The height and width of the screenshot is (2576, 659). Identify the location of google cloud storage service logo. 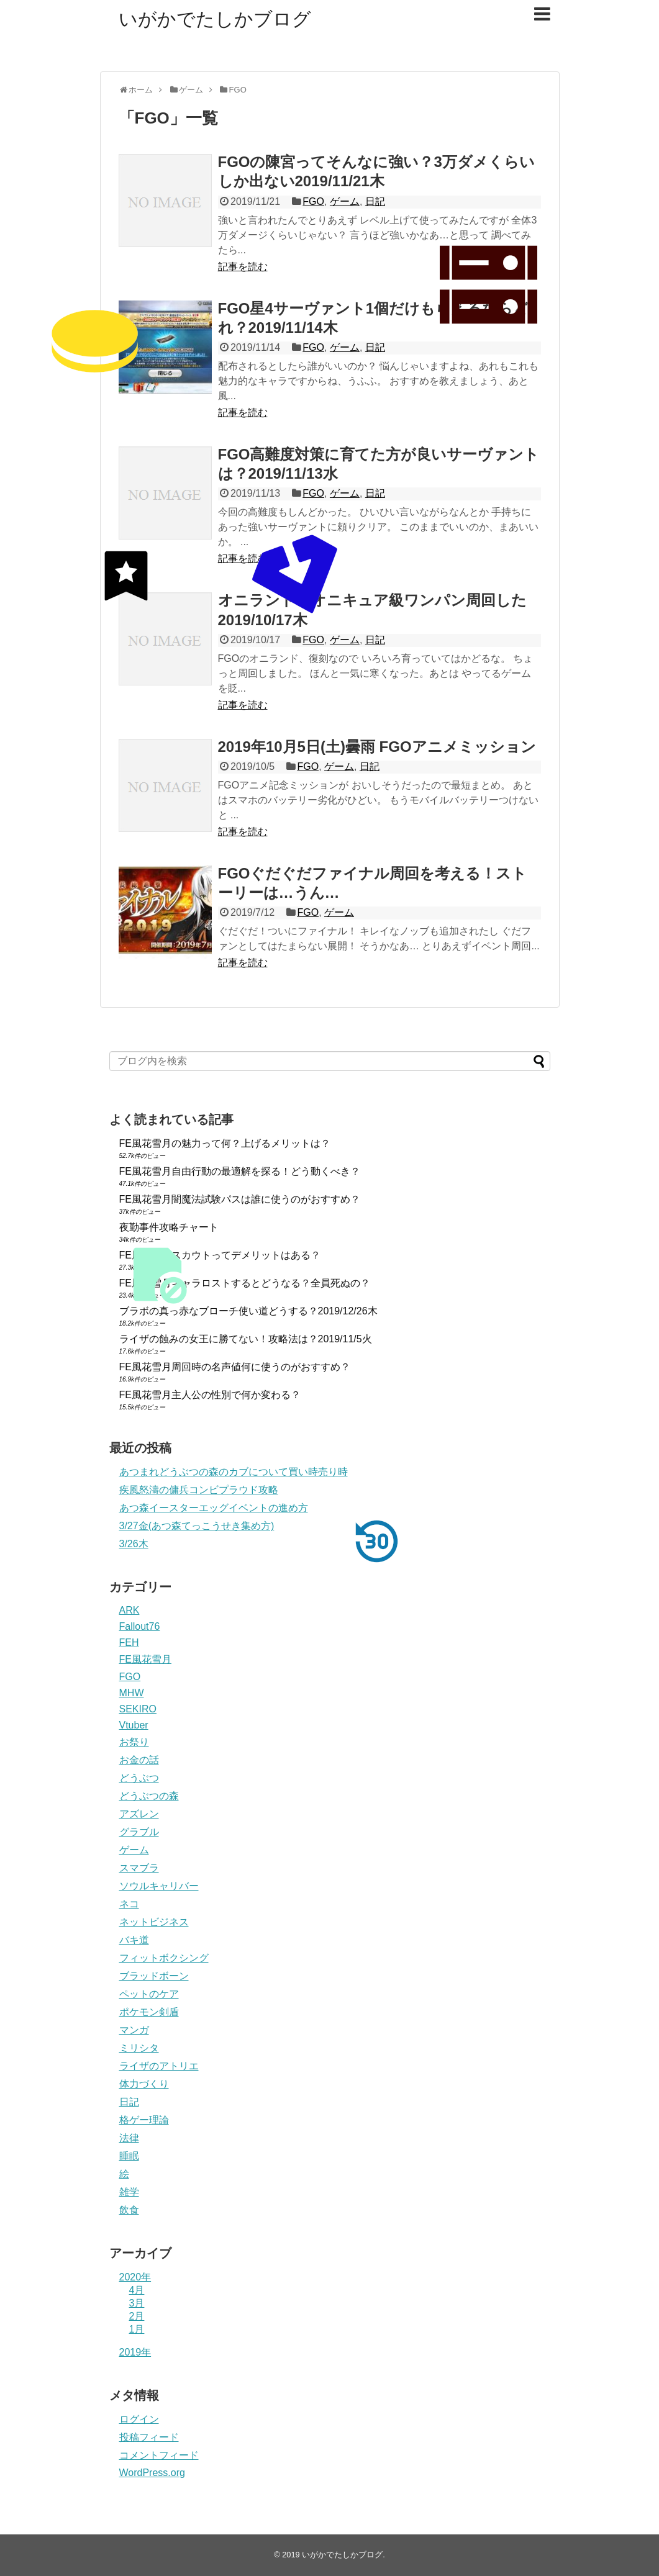
(488, 284).